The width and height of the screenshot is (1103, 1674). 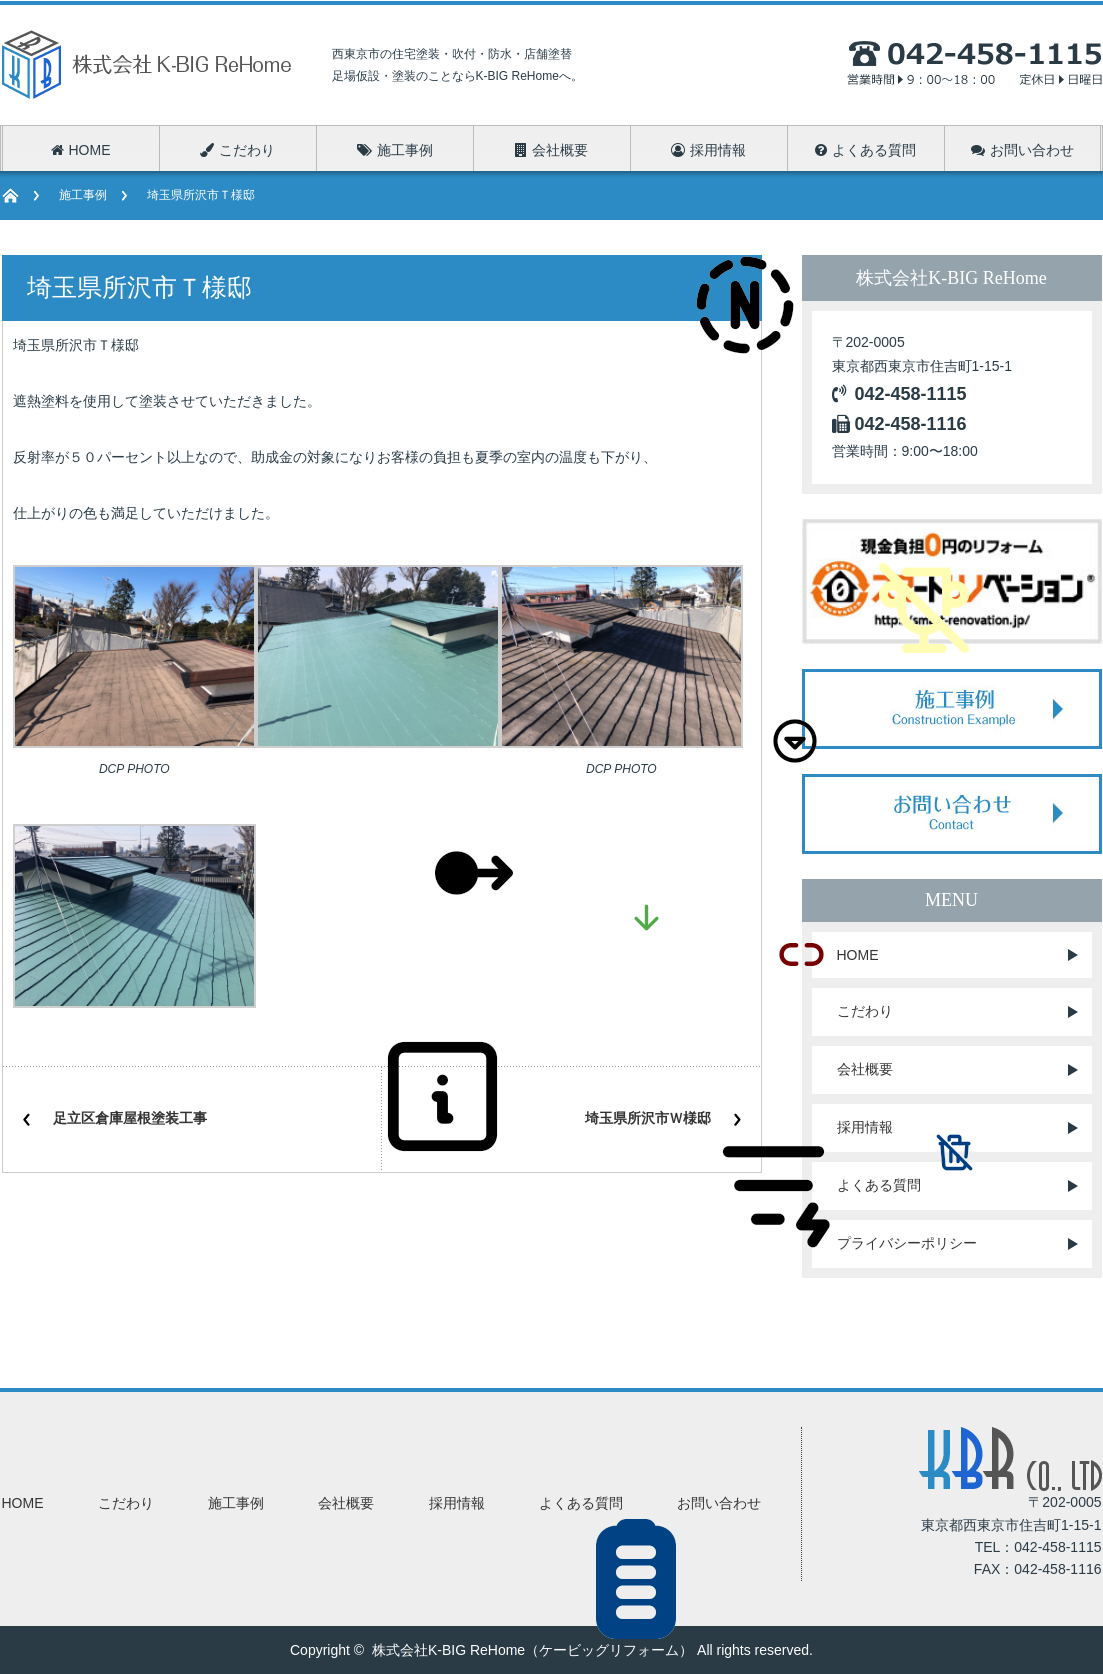 I want to click on delete function is disabled or unavailable, so click(x=954, y=1152).